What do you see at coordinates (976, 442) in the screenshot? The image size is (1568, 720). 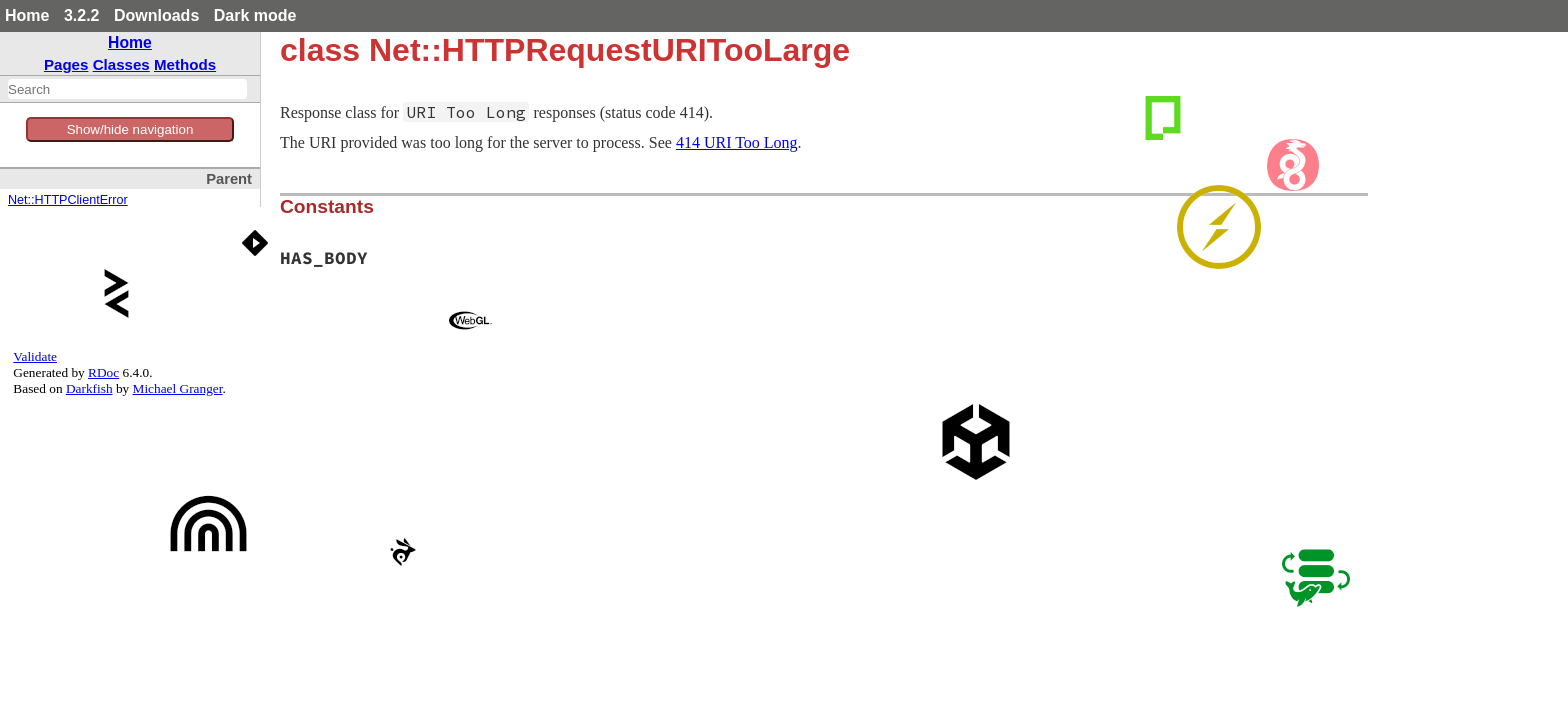 I see `unity game engine logo` at bounding box center [976, 442].